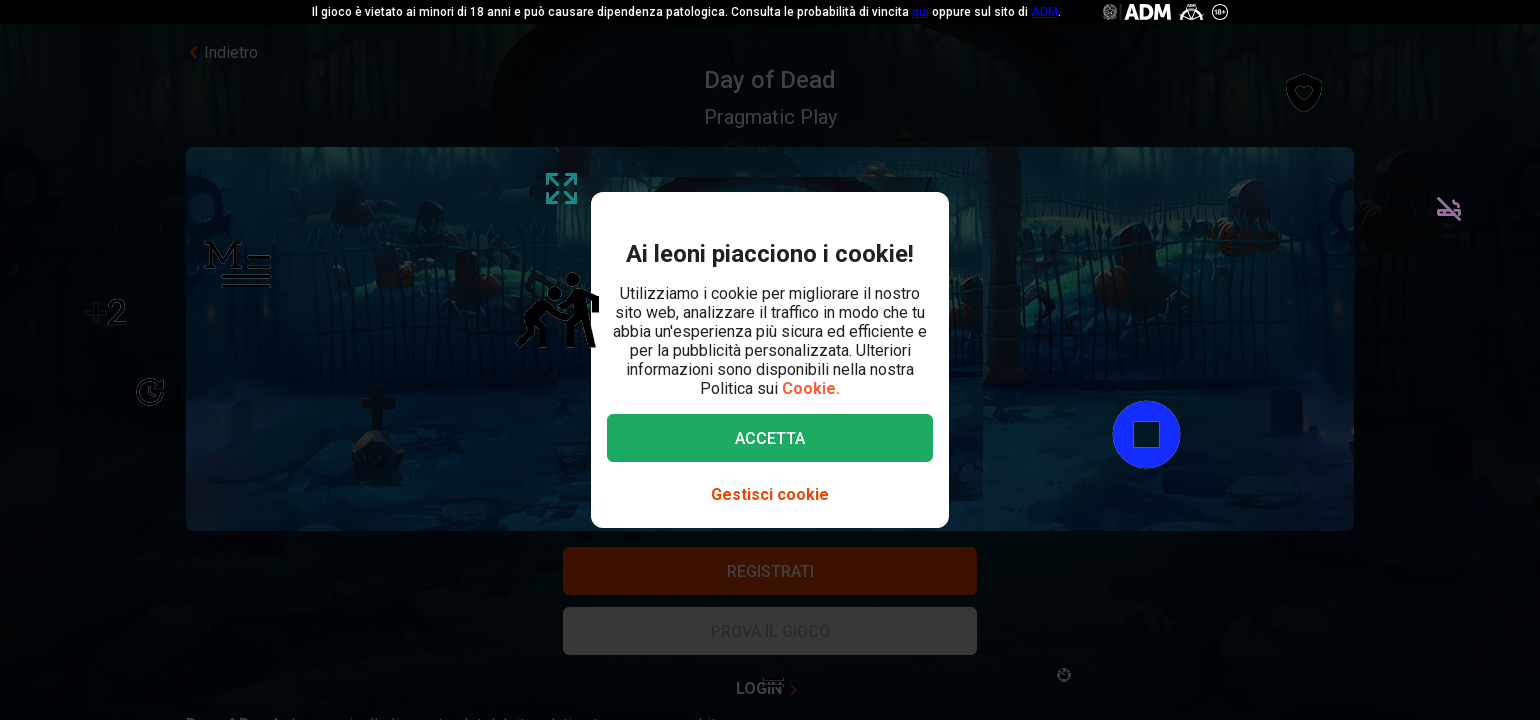  What do you see at coordinates (773, 682) in the screenshot?
I see `reorder or rearrange items in a list` at bounding box center [773, 682].